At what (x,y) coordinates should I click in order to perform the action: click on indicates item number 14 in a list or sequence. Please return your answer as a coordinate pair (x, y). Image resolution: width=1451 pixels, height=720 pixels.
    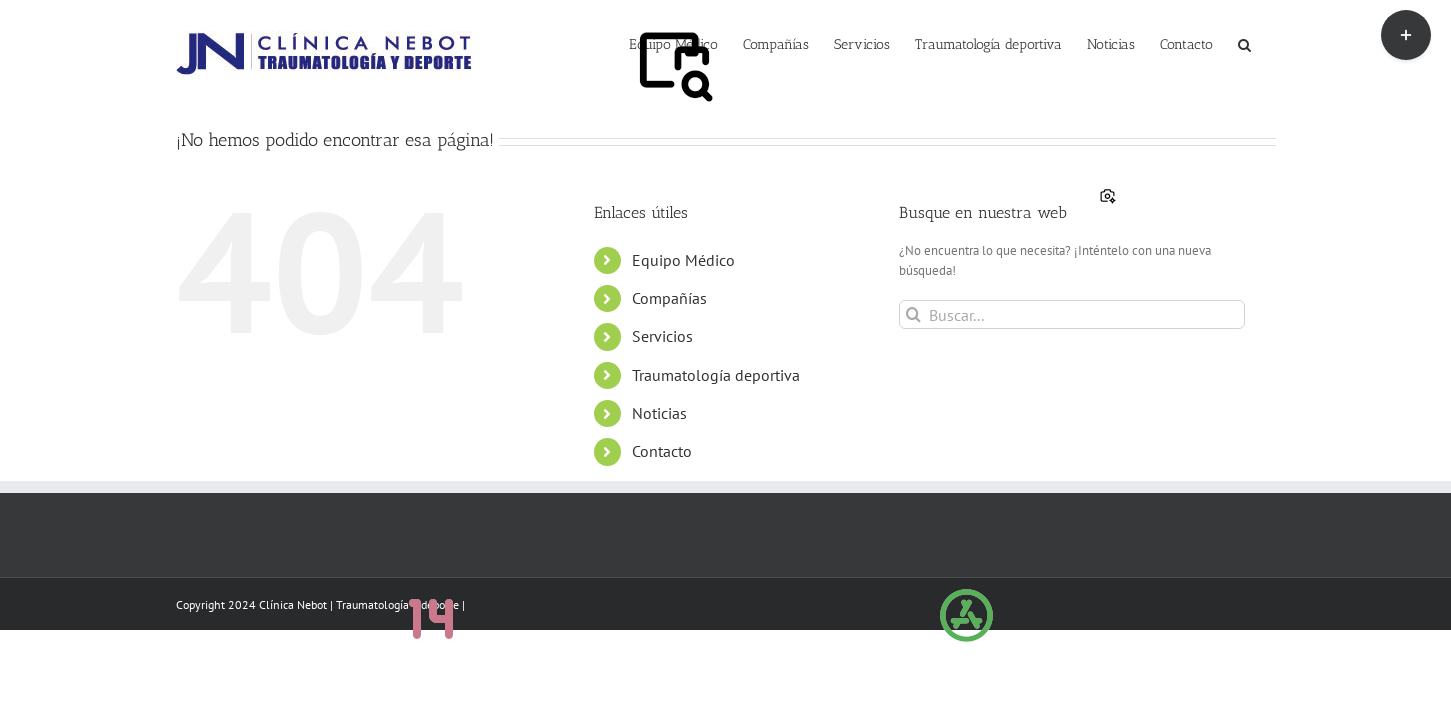
    Looking at the image, I should click on (429, 619).